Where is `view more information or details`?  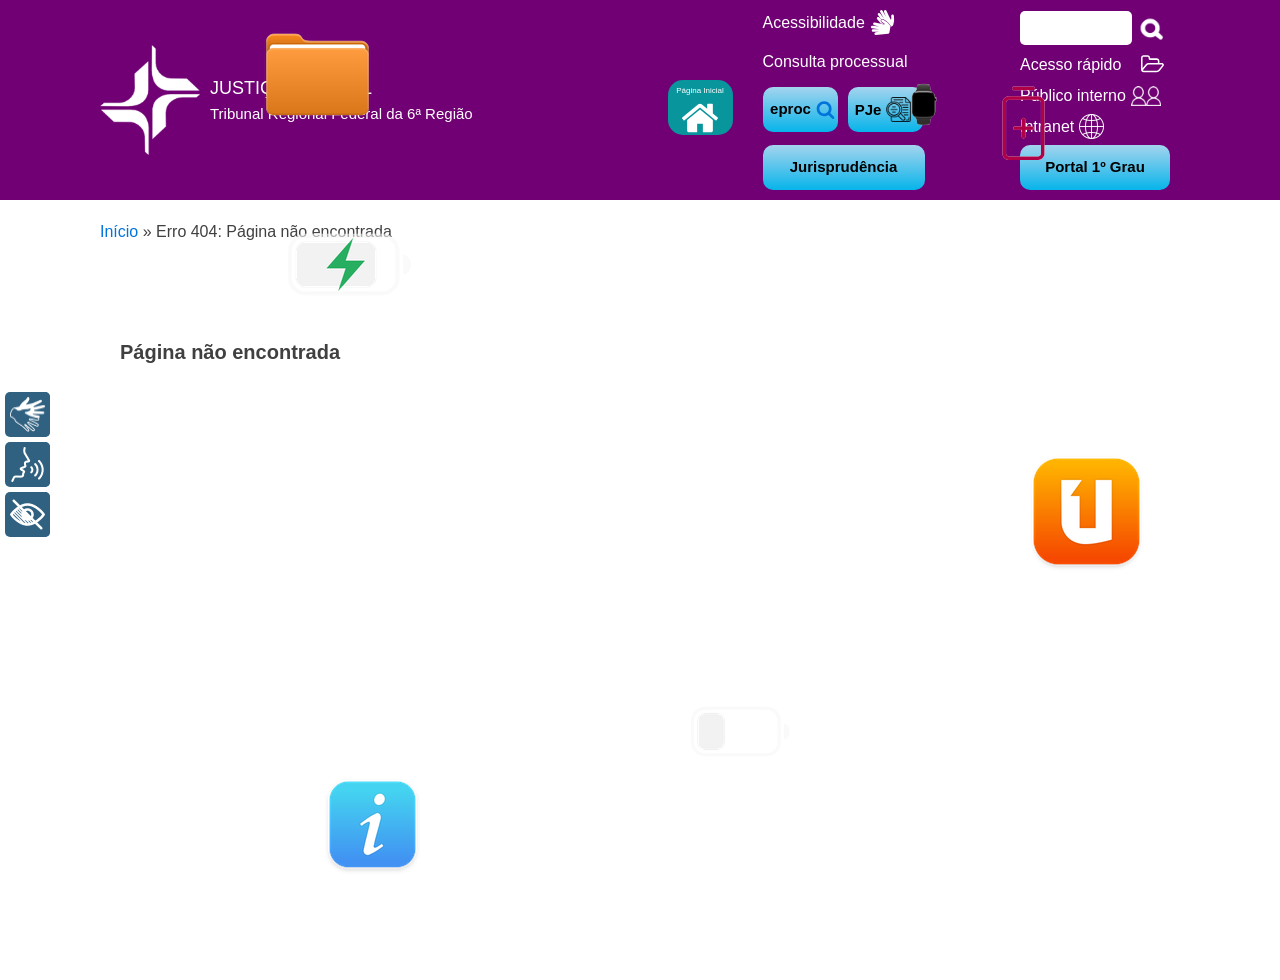
view more information or details is located at coordinates (372, 826).